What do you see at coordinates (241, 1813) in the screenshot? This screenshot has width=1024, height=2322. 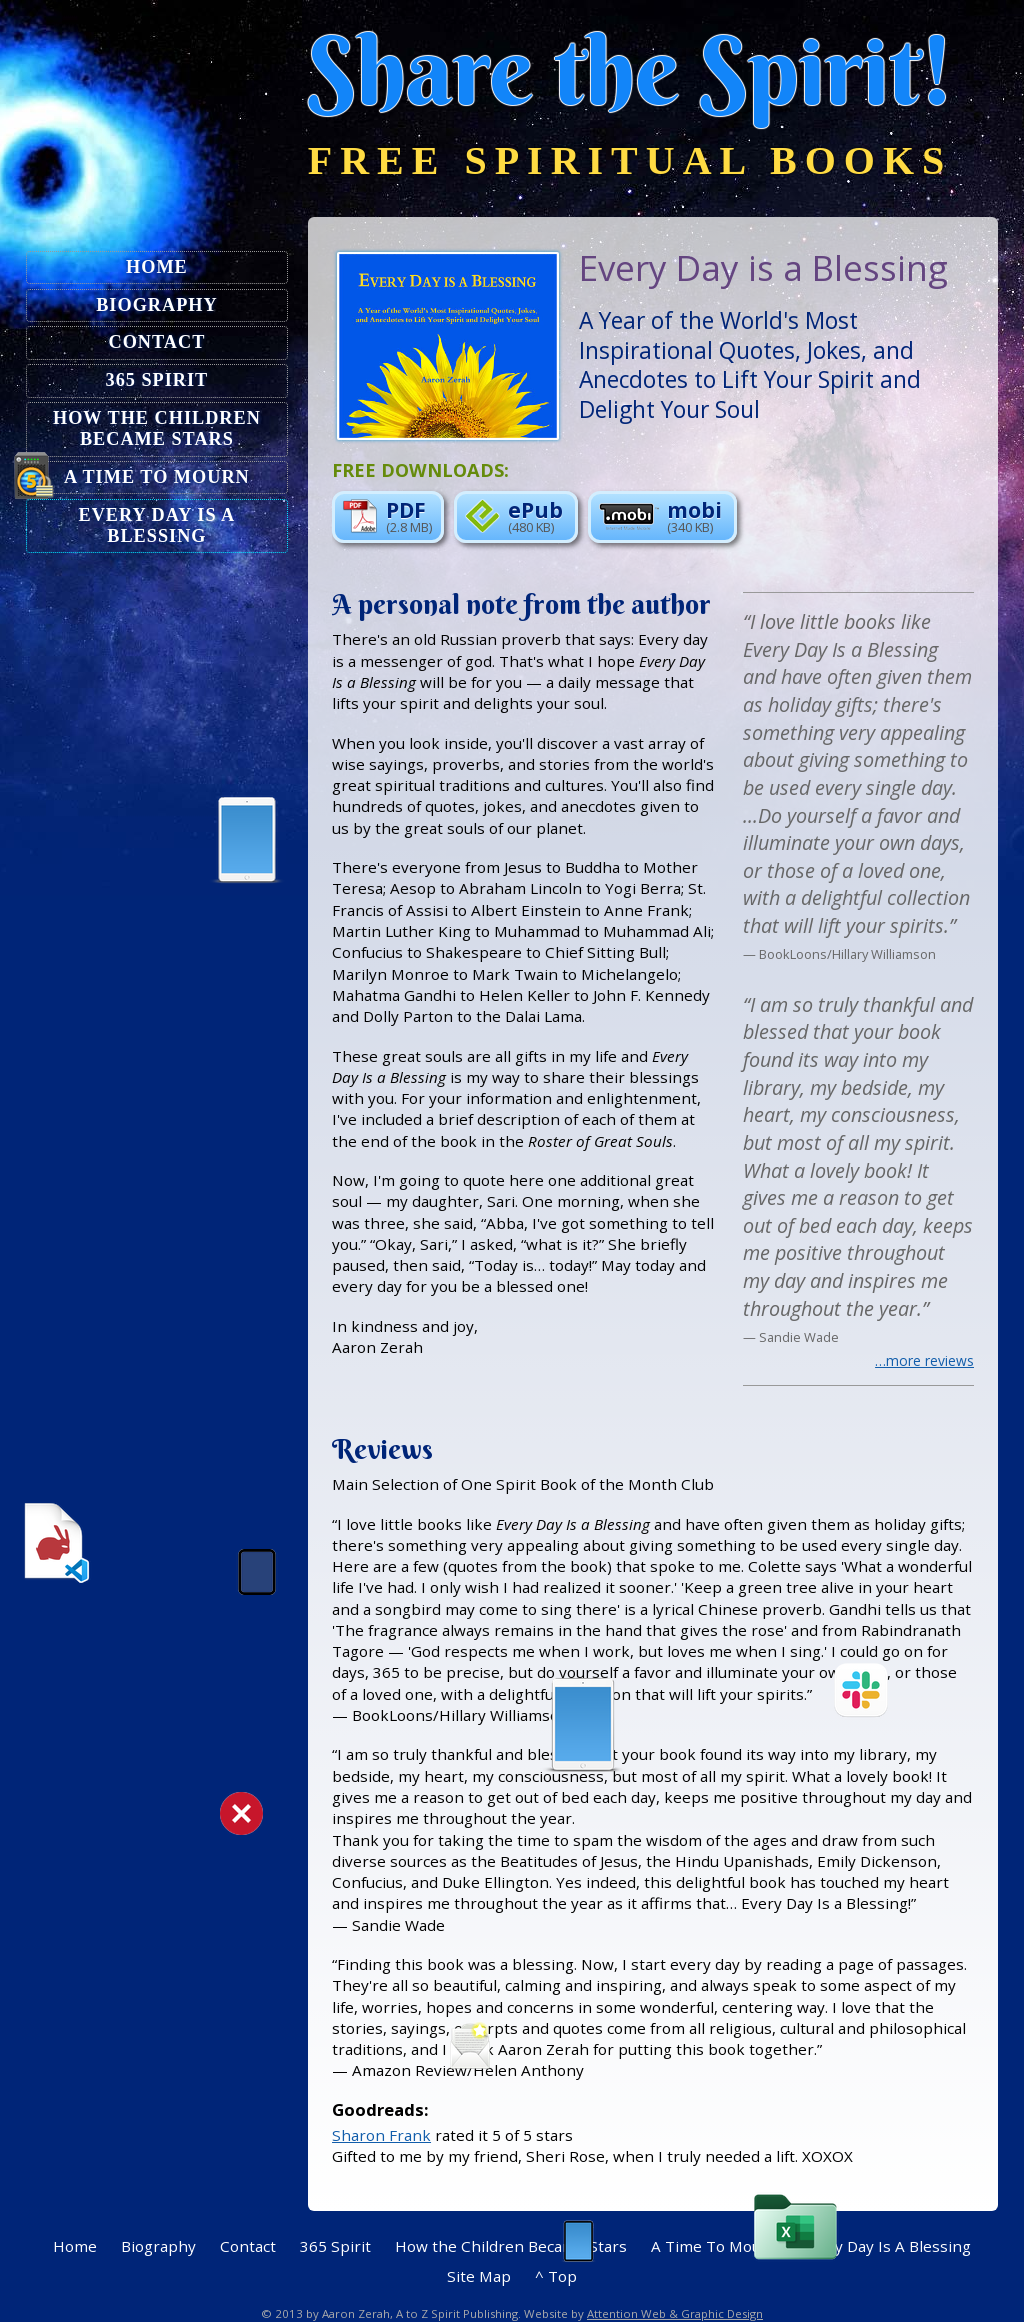 I see `cancel the current calculation` at bounding box center [241, 1813].